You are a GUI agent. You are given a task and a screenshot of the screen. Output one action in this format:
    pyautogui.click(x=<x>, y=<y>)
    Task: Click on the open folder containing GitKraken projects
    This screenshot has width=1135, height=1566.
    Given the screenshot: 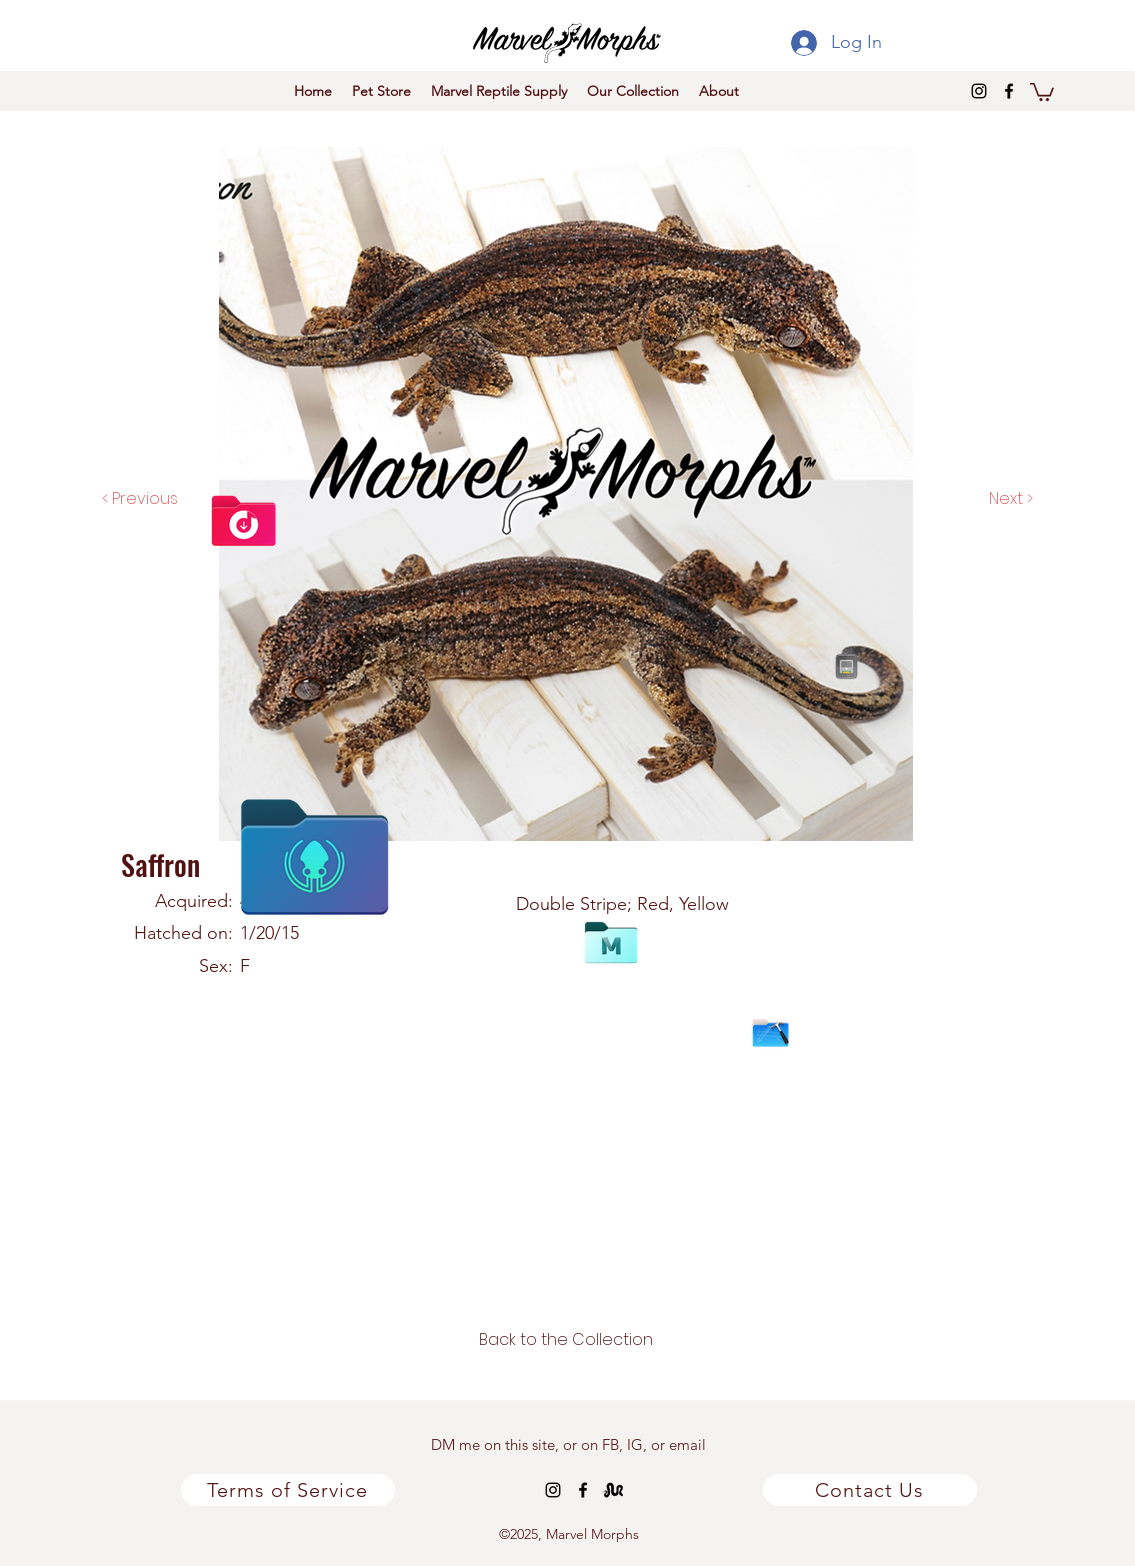 What is the action you would take?
    pyautogui.click(x=314, y=861)
    